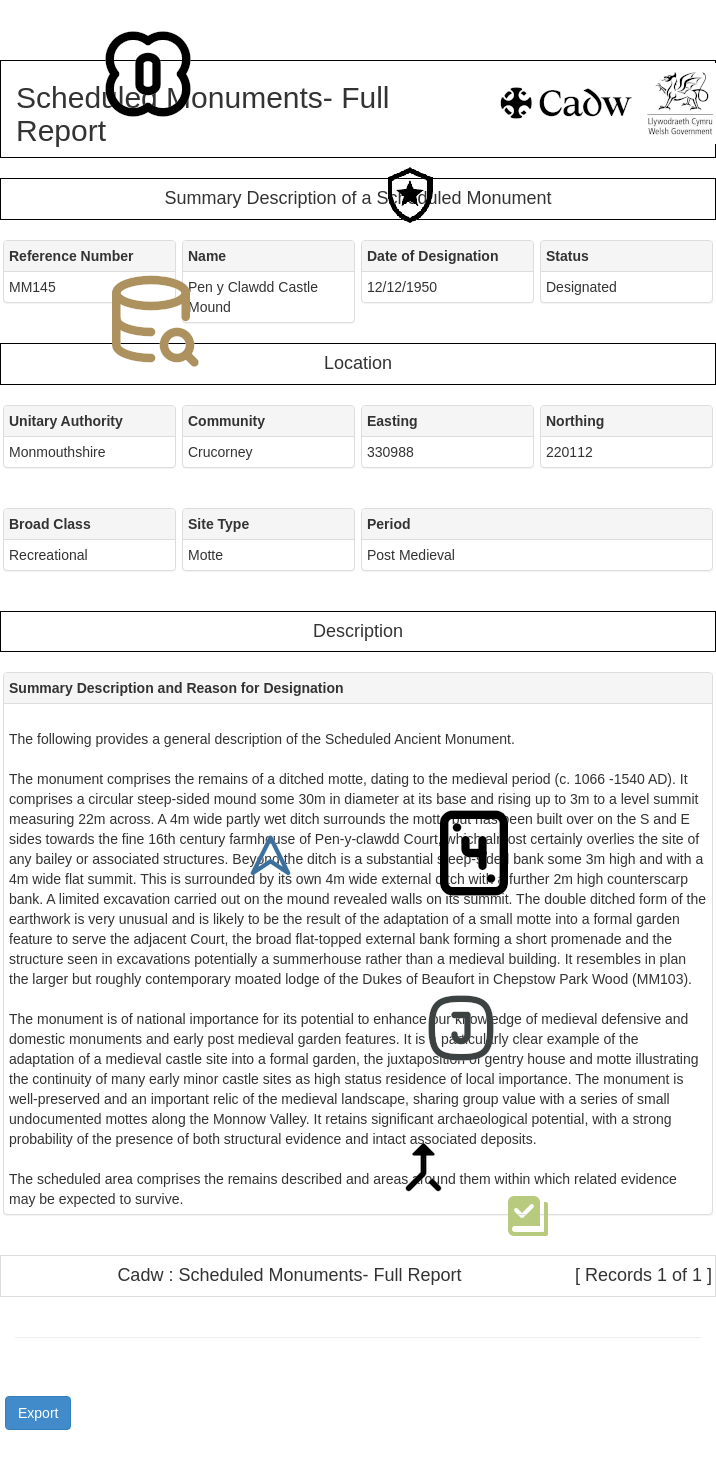  Describe the element at coordinates (474, 853) in the screenshot. I see `select the four of clubs card` at that location.